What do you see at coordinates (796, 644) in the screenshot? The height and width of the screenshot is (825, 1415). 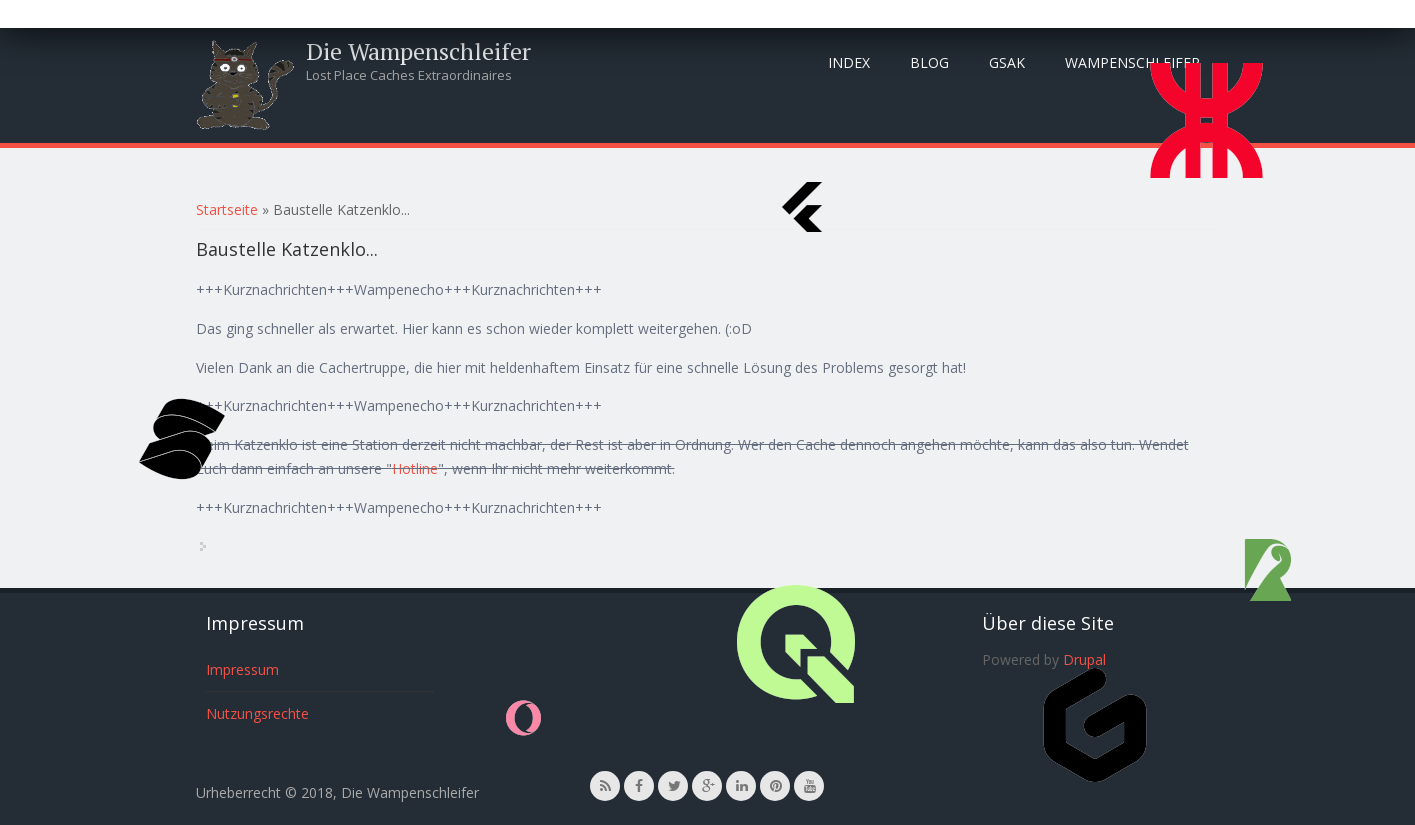 I see `open QGIS geographic information system application` at bounding box center [796, 644].